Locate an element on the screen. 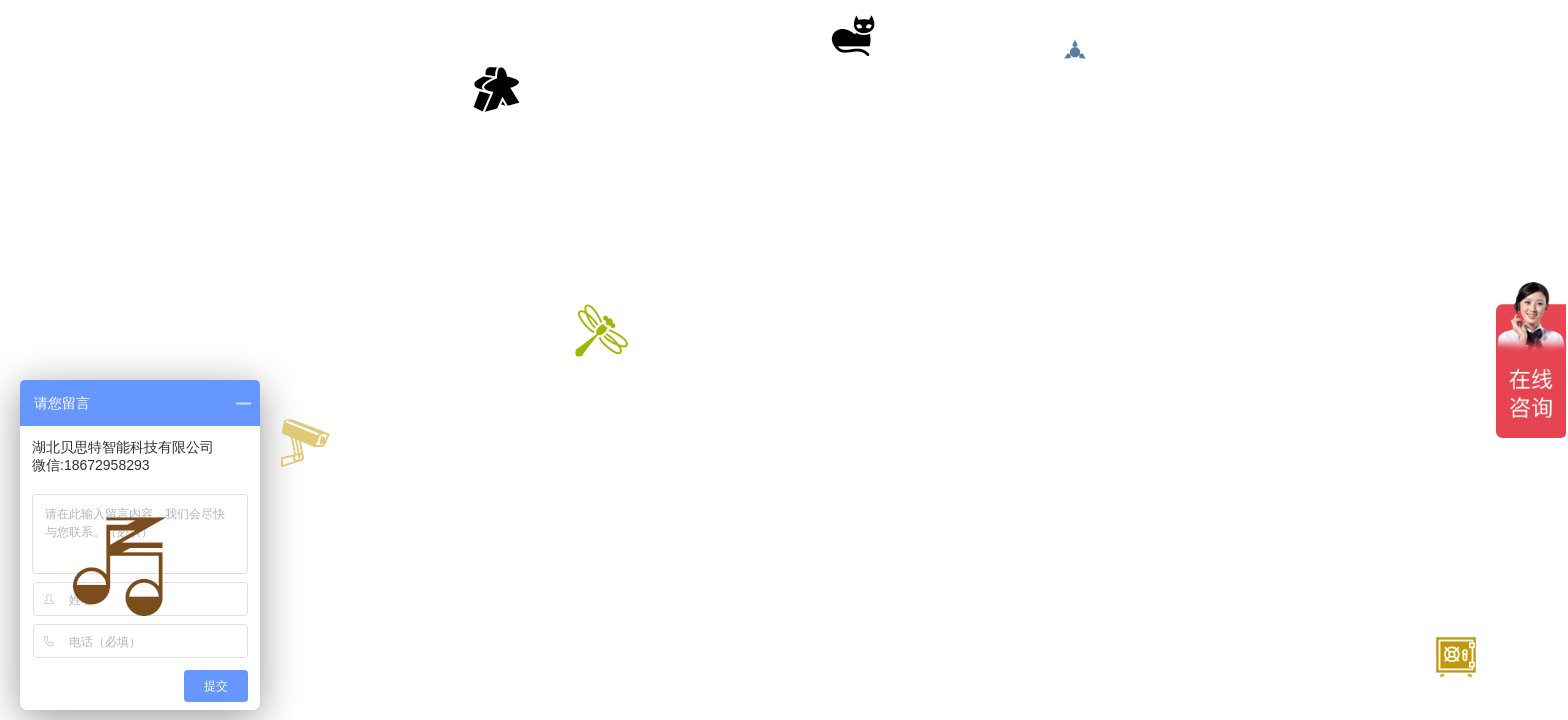  access board game or tabletop gaming features is located at coordinates (496, 89).